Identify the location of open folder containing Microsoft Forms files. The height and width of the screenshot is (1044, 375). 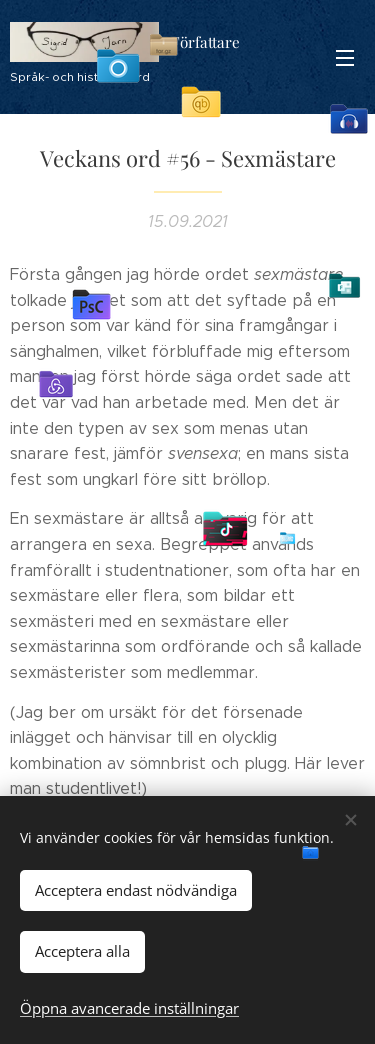
(344, 286).